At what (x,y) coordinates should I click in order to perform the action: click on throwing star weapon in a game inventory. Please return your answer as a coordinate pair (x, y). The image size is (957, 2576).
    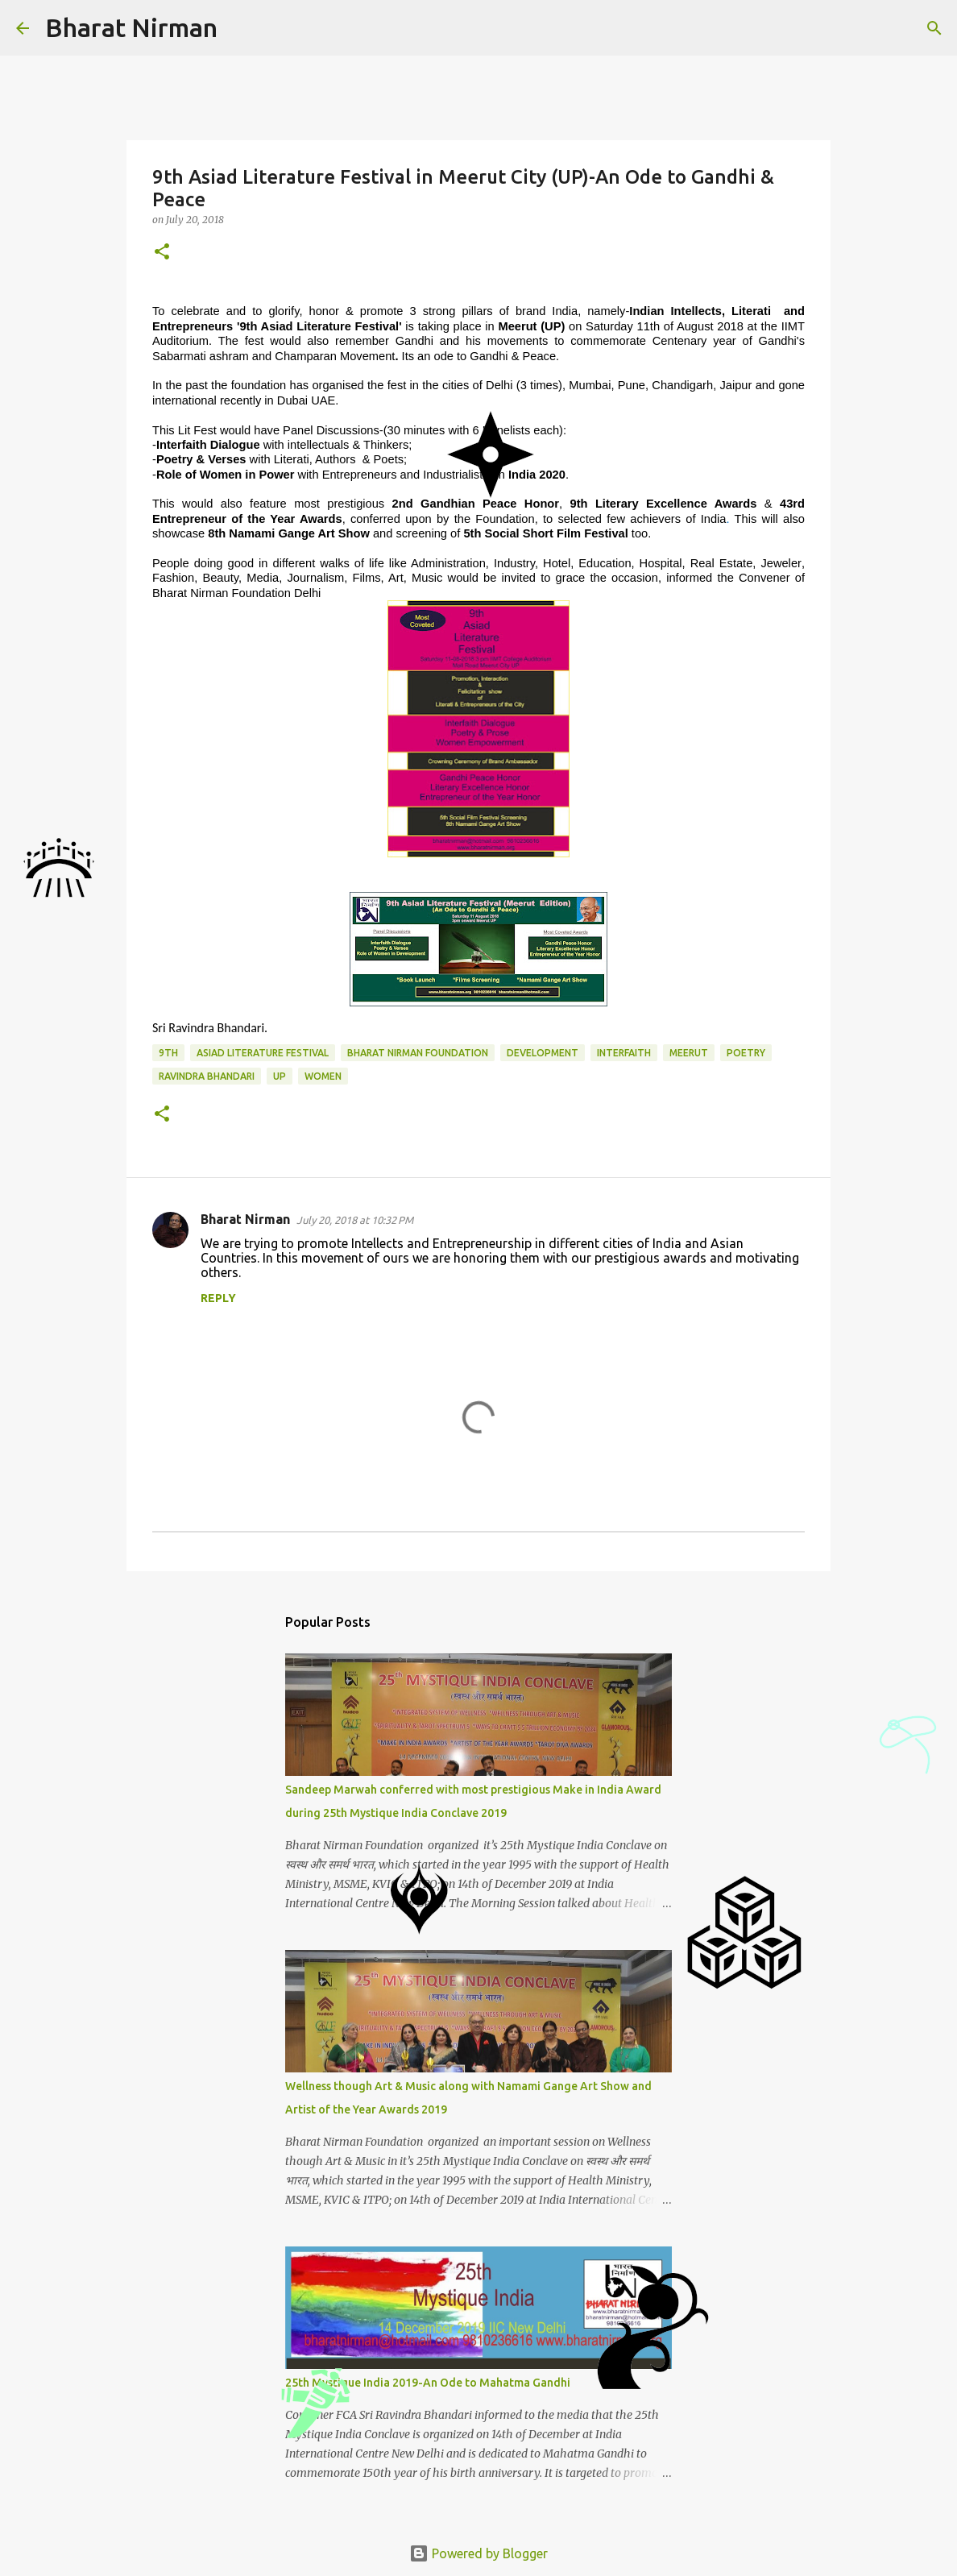
    Looking at the image, I should click on (491, 454).